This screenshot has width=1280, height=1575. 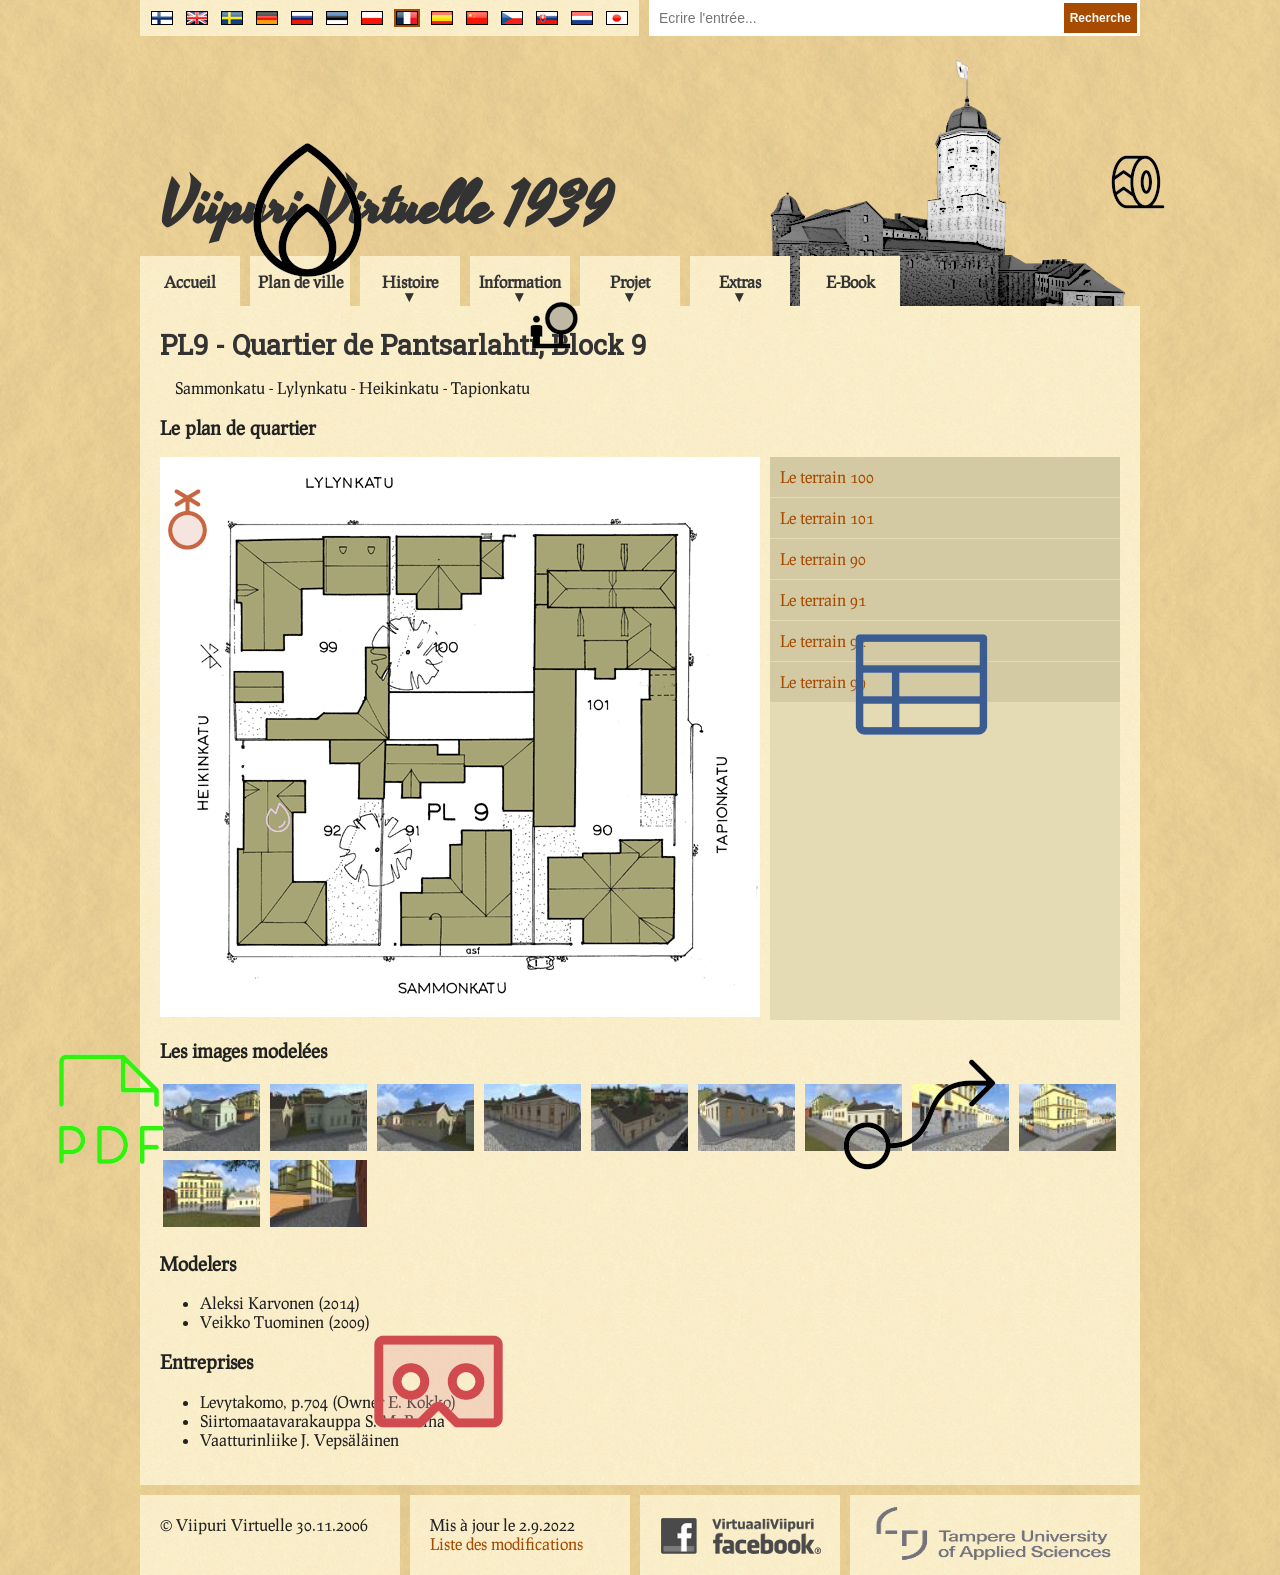 I want to click on indicates nonbinary gender identity option, so click(x=187, y=519).